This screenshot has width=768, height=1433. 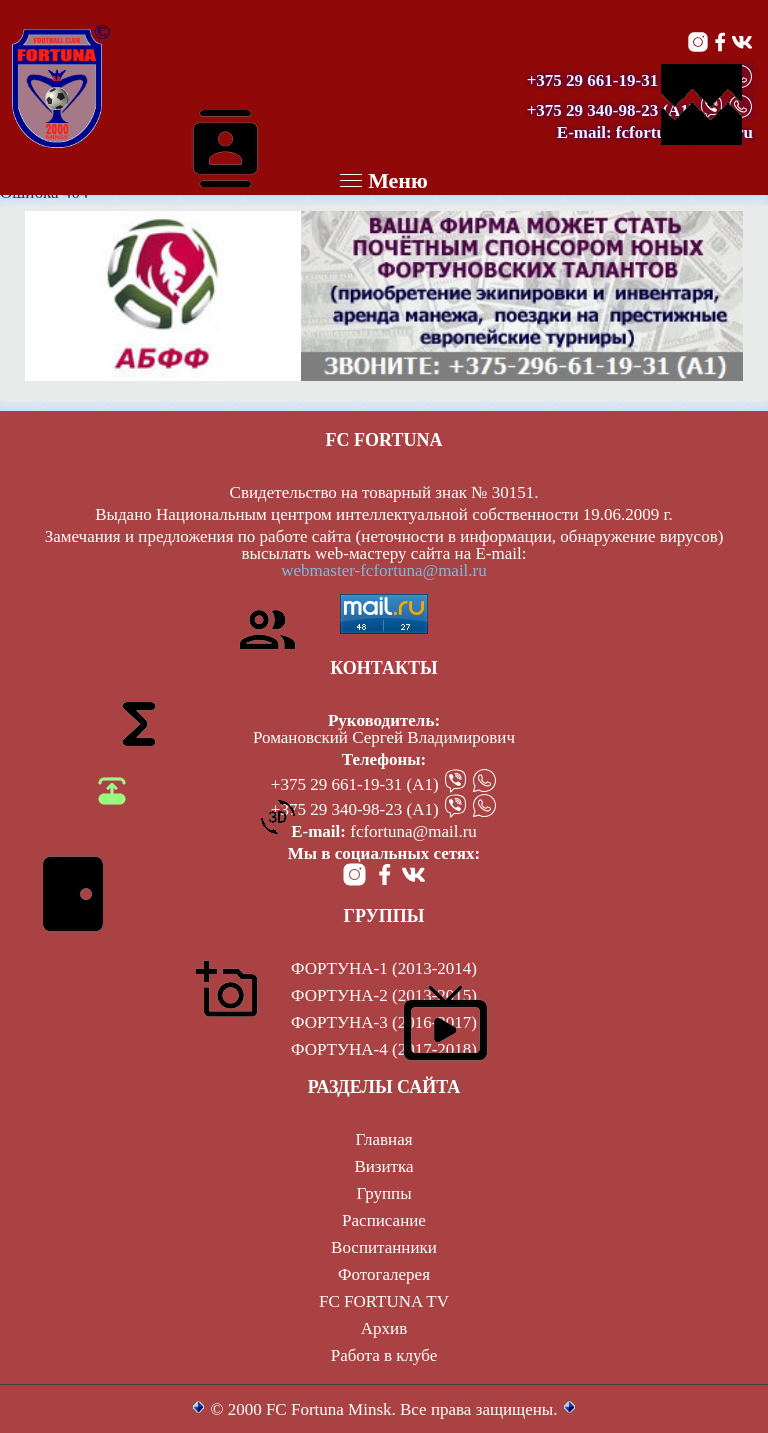 What do you see at coordinates (278, 817) in the screenshot?
I see `rotate object to view in 3d` at bounding box center [278, 817].